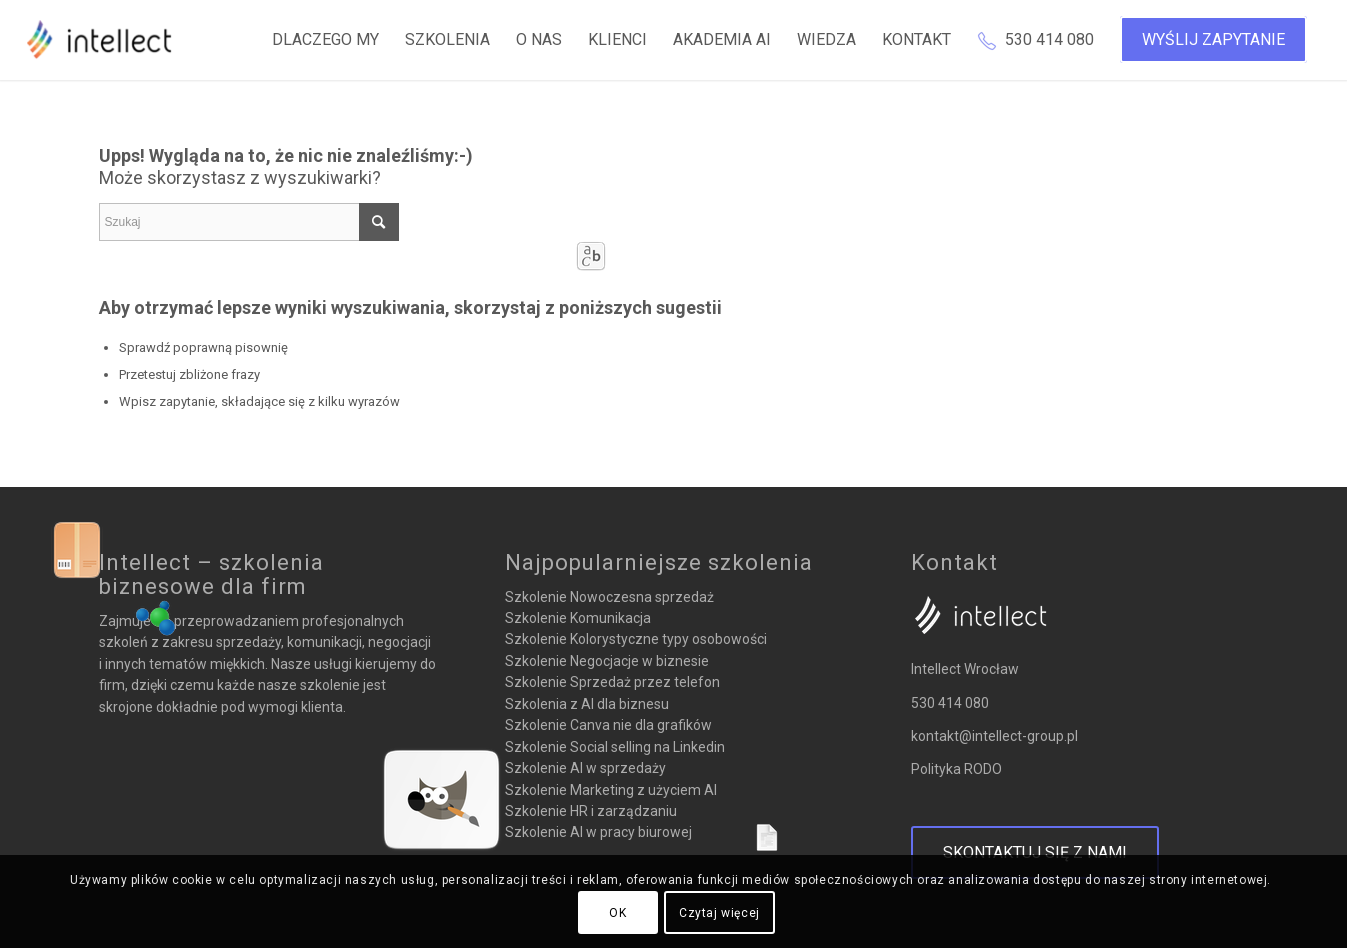 This screenshot has width=1347, height=948. I want to click on compressed archive file, so click(77, 550).